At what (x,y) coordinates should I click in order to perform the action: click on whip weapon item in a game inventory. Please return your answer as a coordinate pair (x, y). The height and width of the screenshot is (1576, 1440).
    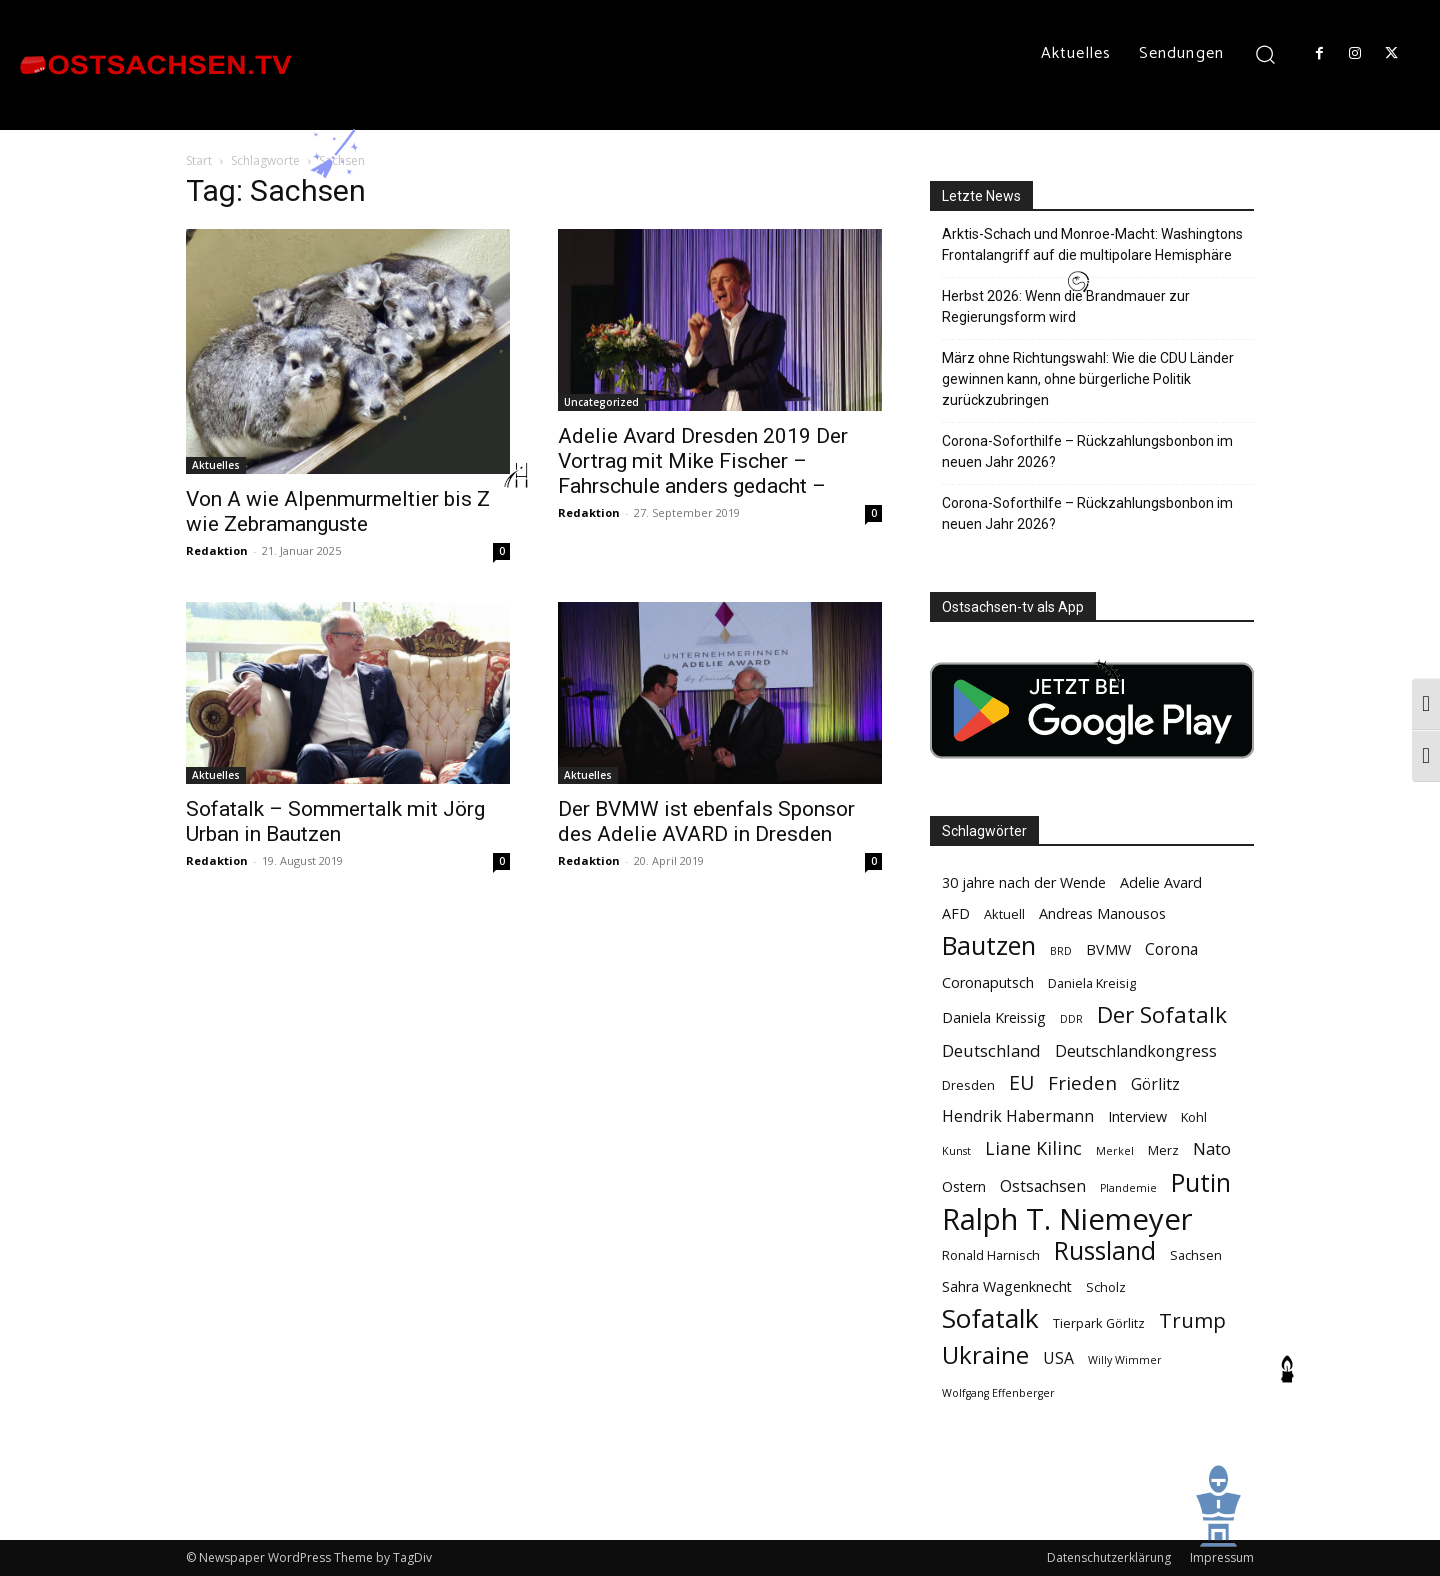
    Looking at the image, I should click on (1078, 281).